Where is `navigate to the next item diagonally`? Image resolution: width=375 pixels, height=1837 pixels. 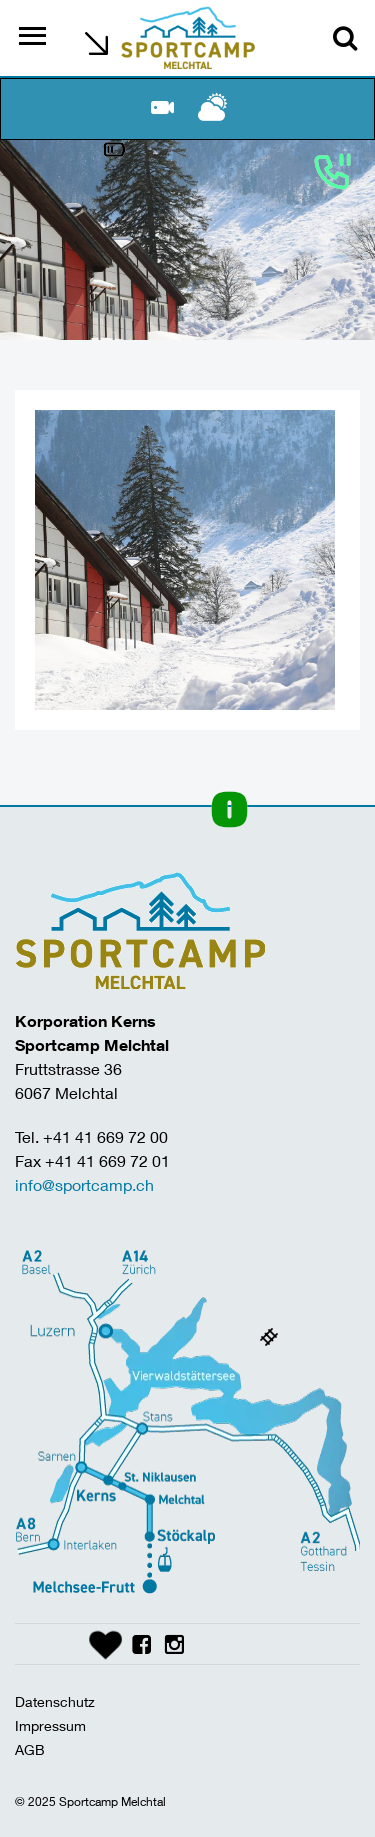
navigate to the next item diagonally is located at coordinates (96, 43).